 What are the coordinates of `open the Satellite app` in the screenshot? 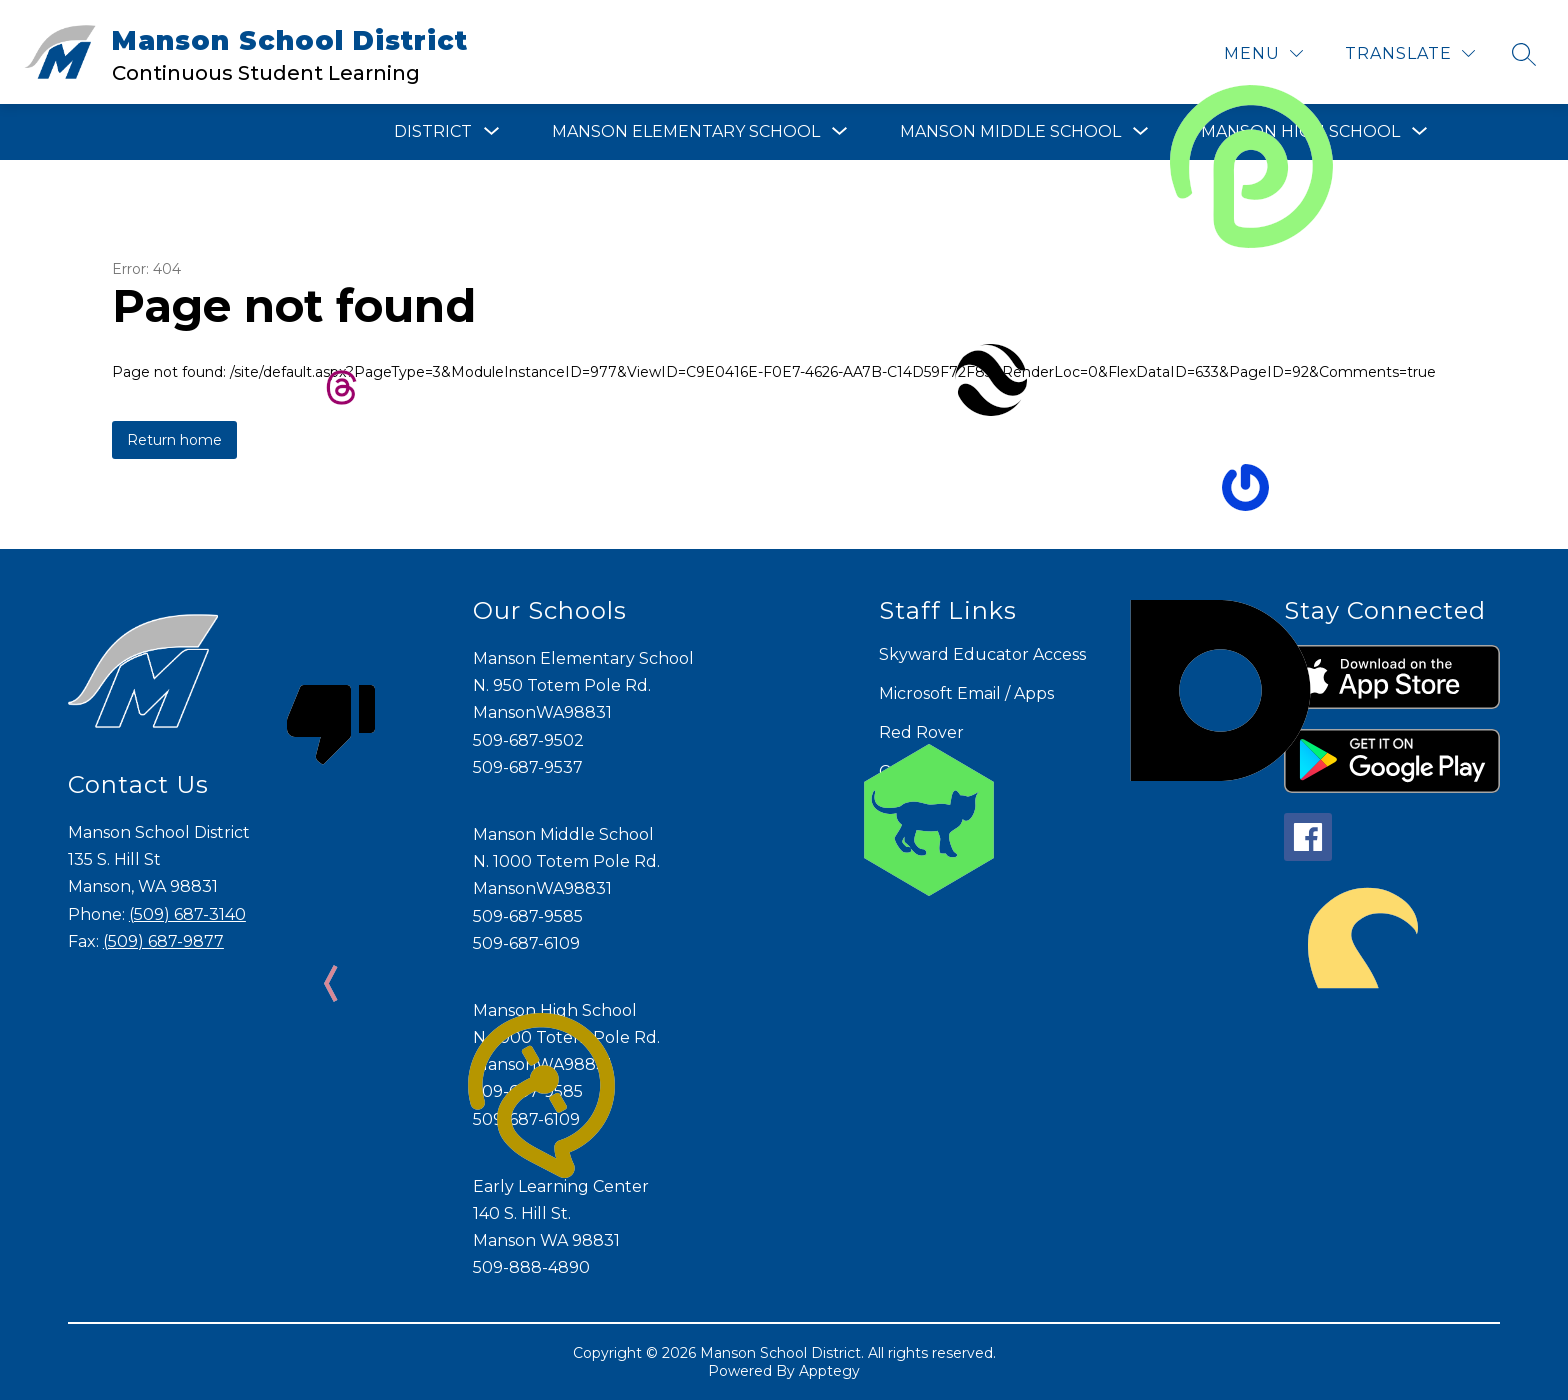 It's located at (541, 1095).